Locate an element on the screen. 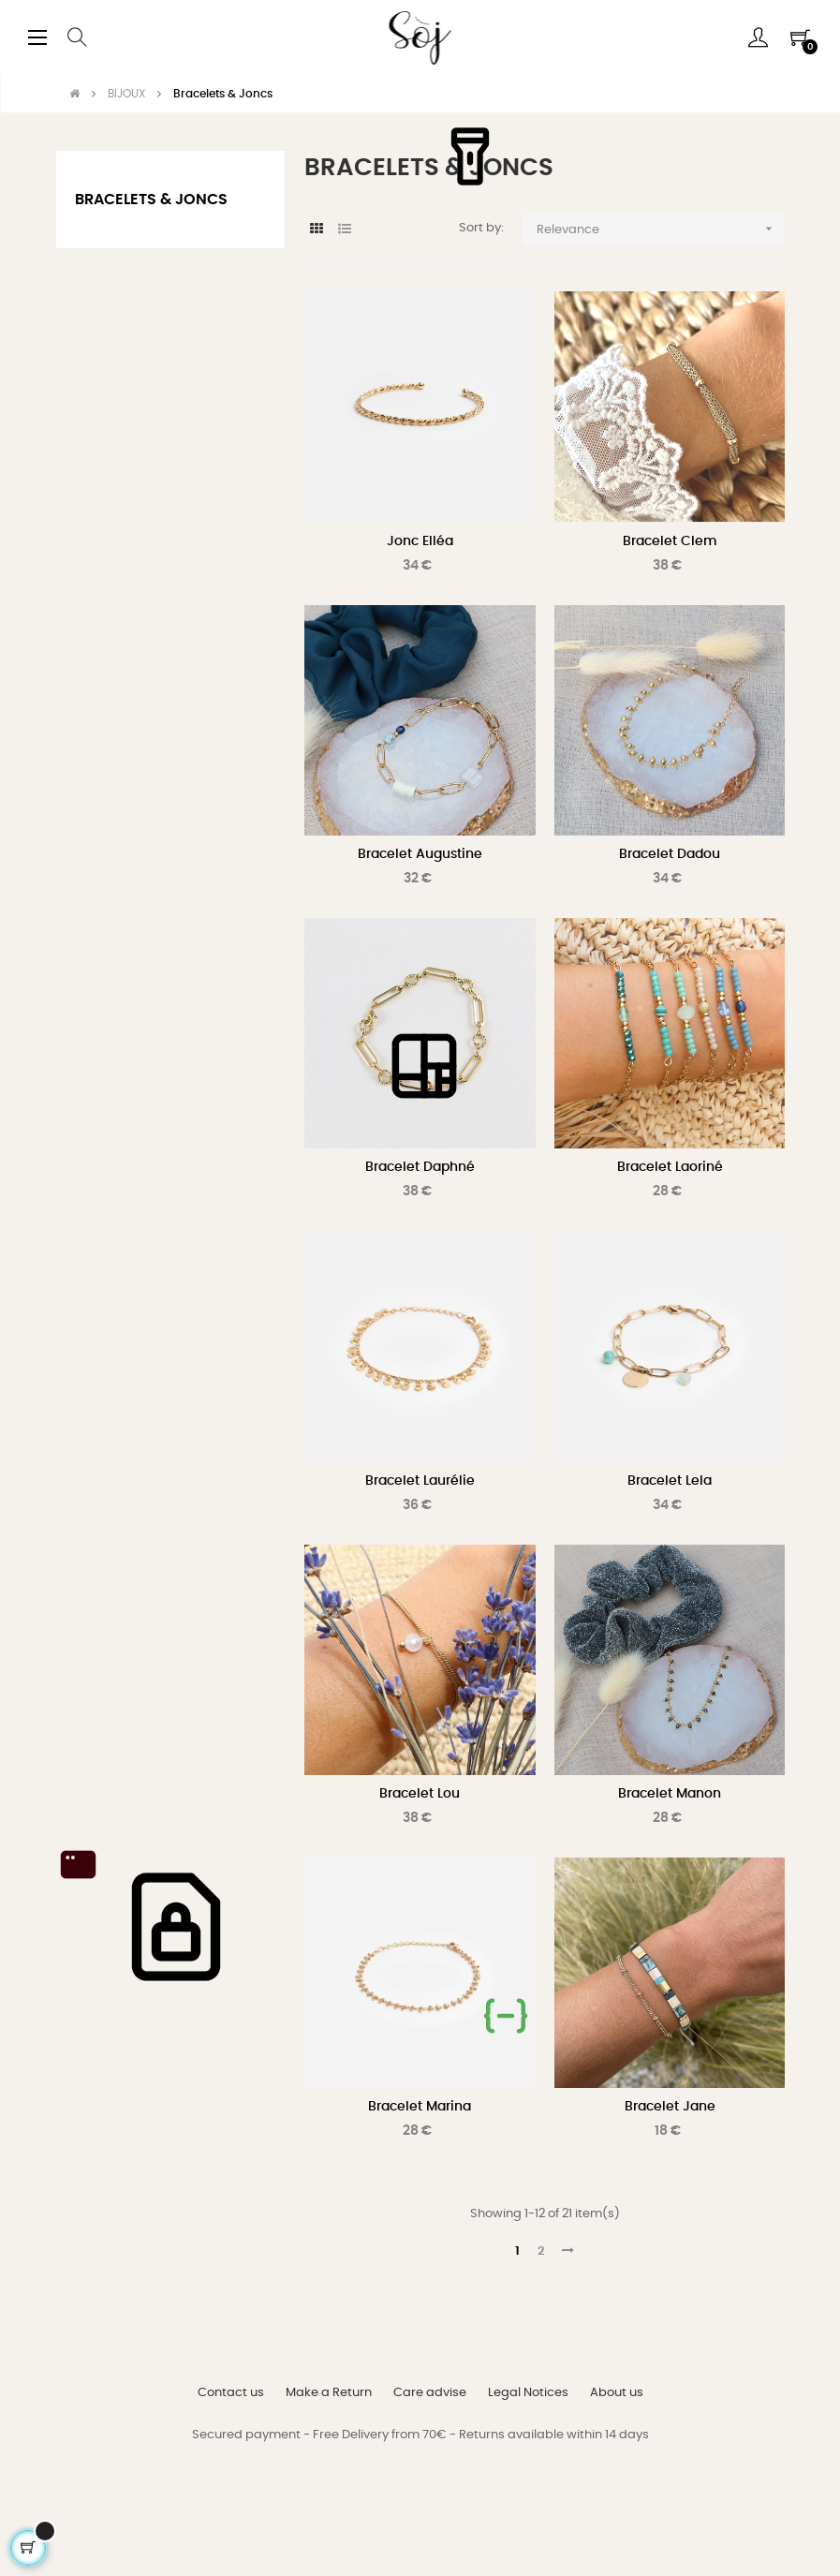 This screenshot has height=2576, width=840. toggle flashlight on or off is located at coordinates (470, 156).